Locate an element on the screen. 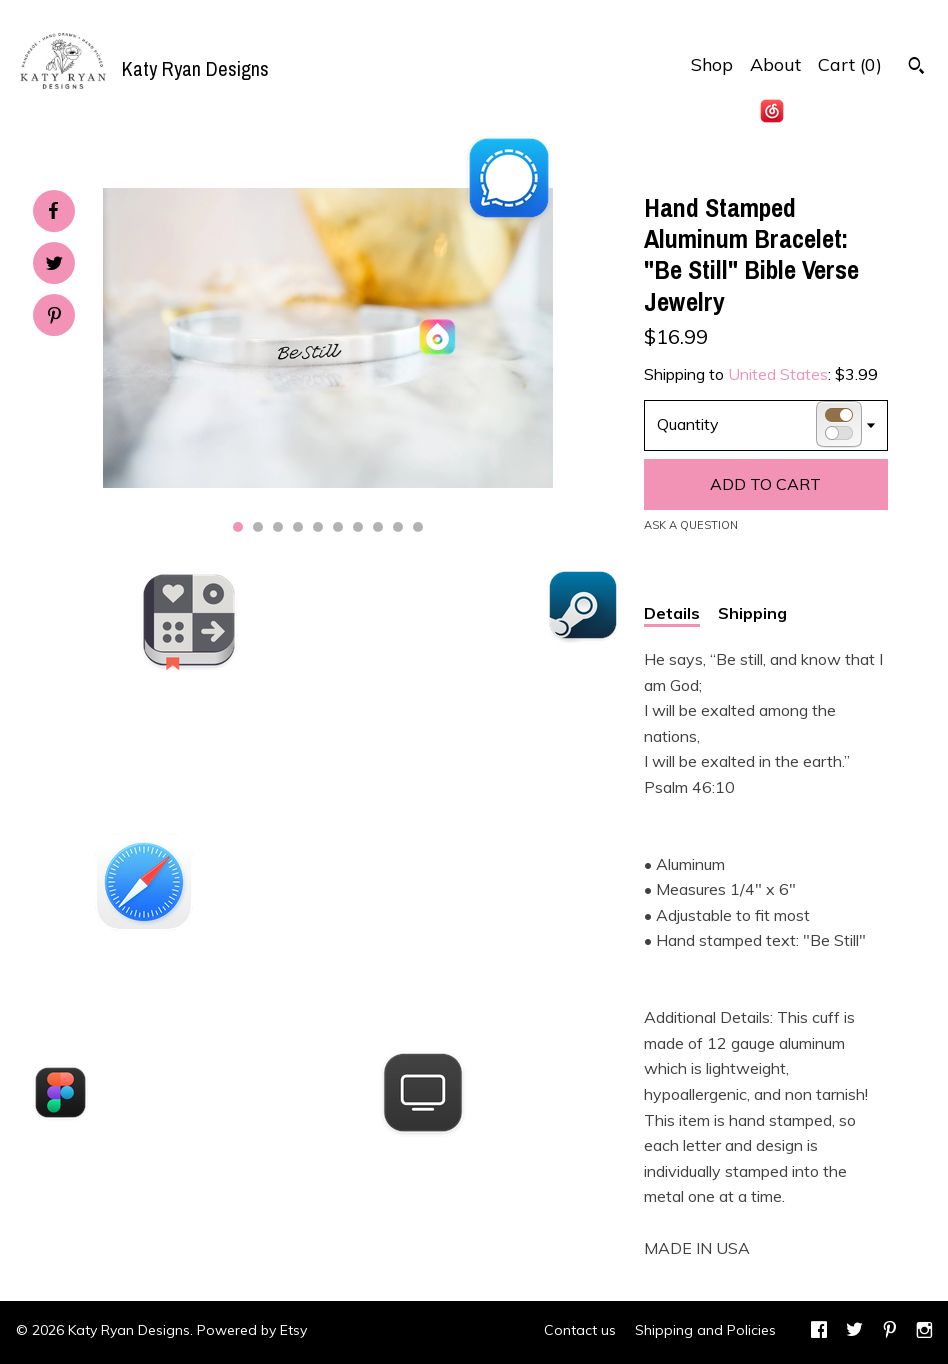  open figma design app is located at coordinates (60, 1092).